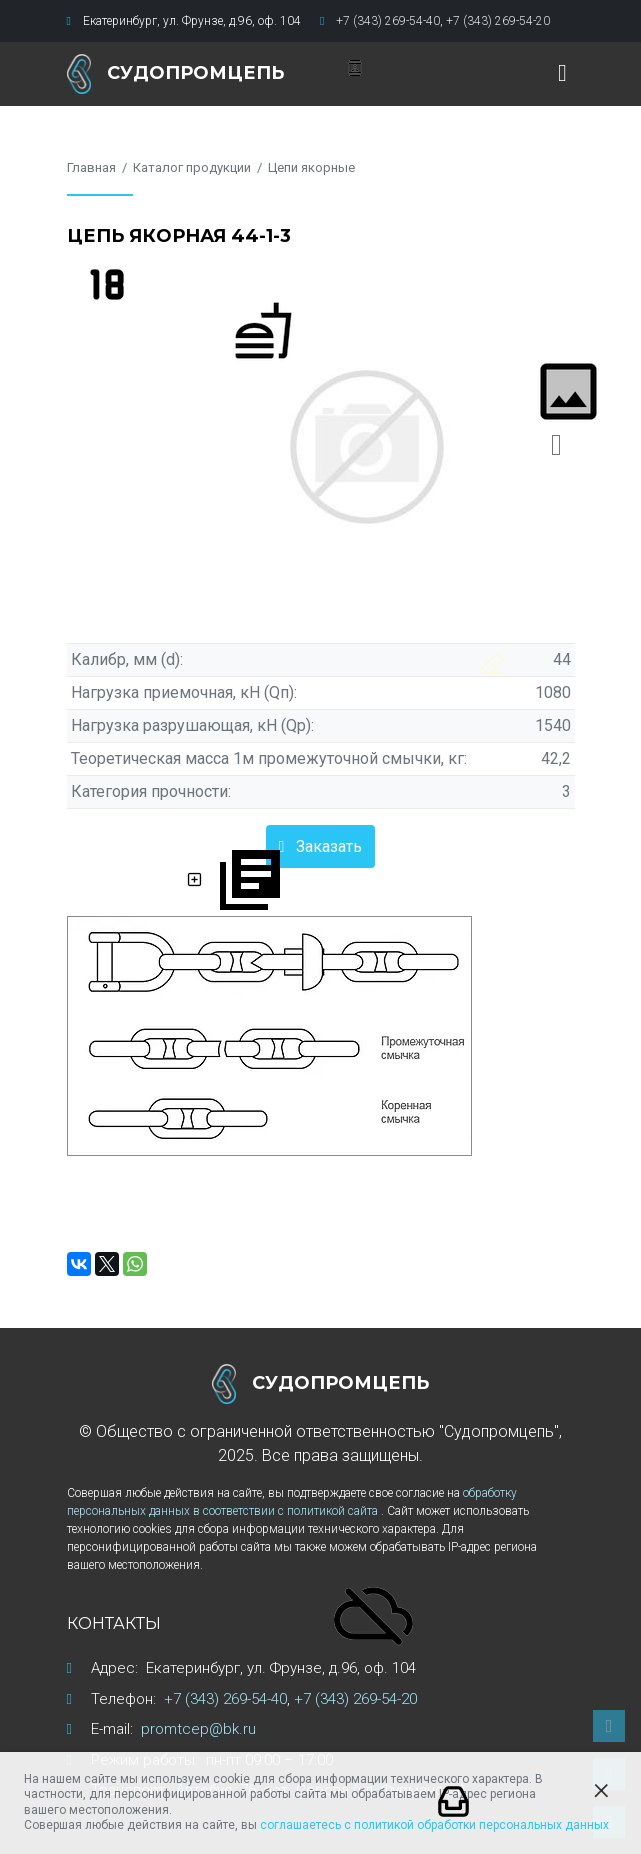 Image resolution: width=641 pixels, height=1854 pixels. Describe the element at coordinates (250, 880) in the screenshot. I see `access your document library` at that location.